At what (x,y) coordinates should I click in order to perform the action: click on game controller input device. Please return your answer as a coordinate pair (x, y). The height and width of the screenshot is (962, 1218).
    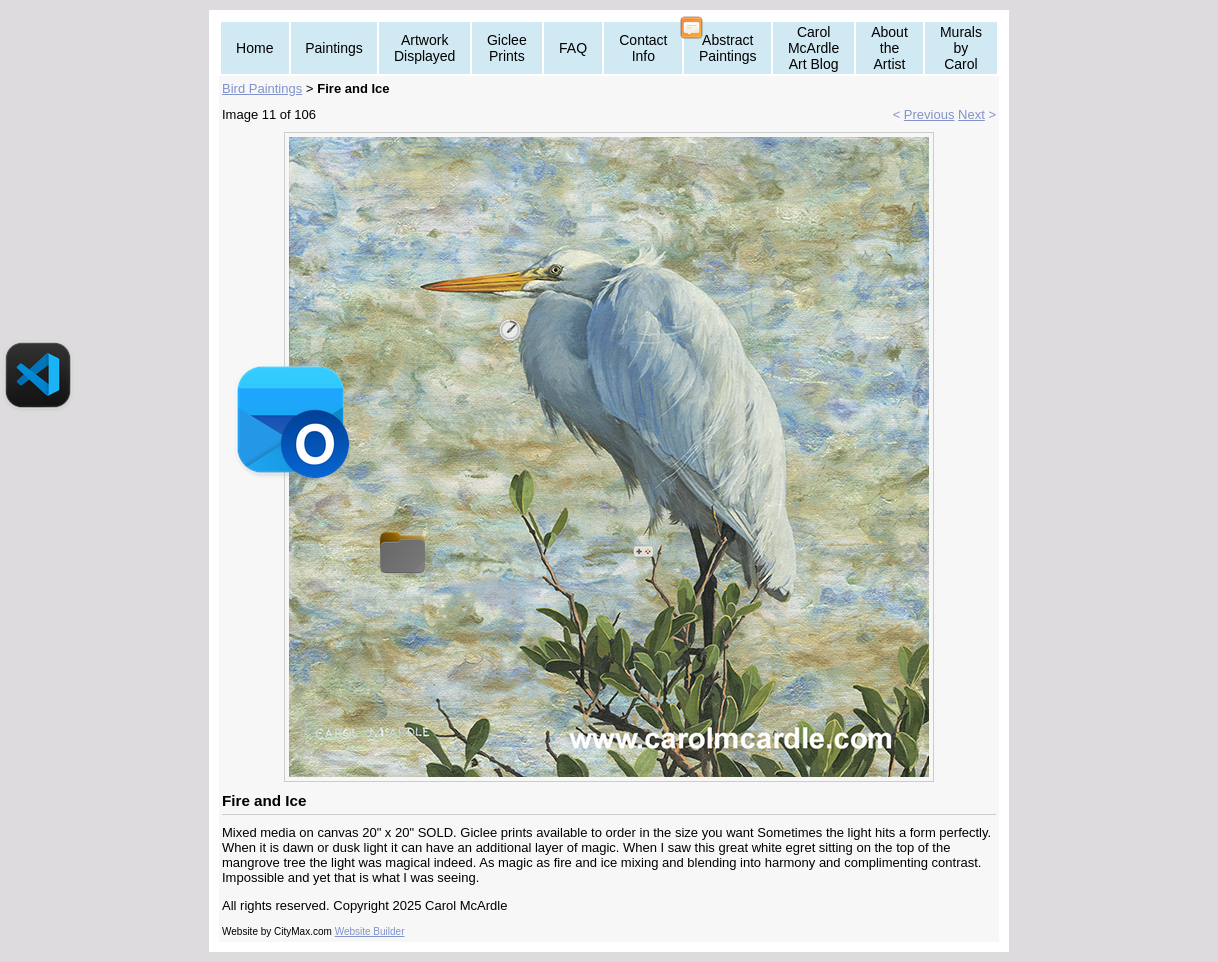
    Looking at the image, I should click on (643, 551).